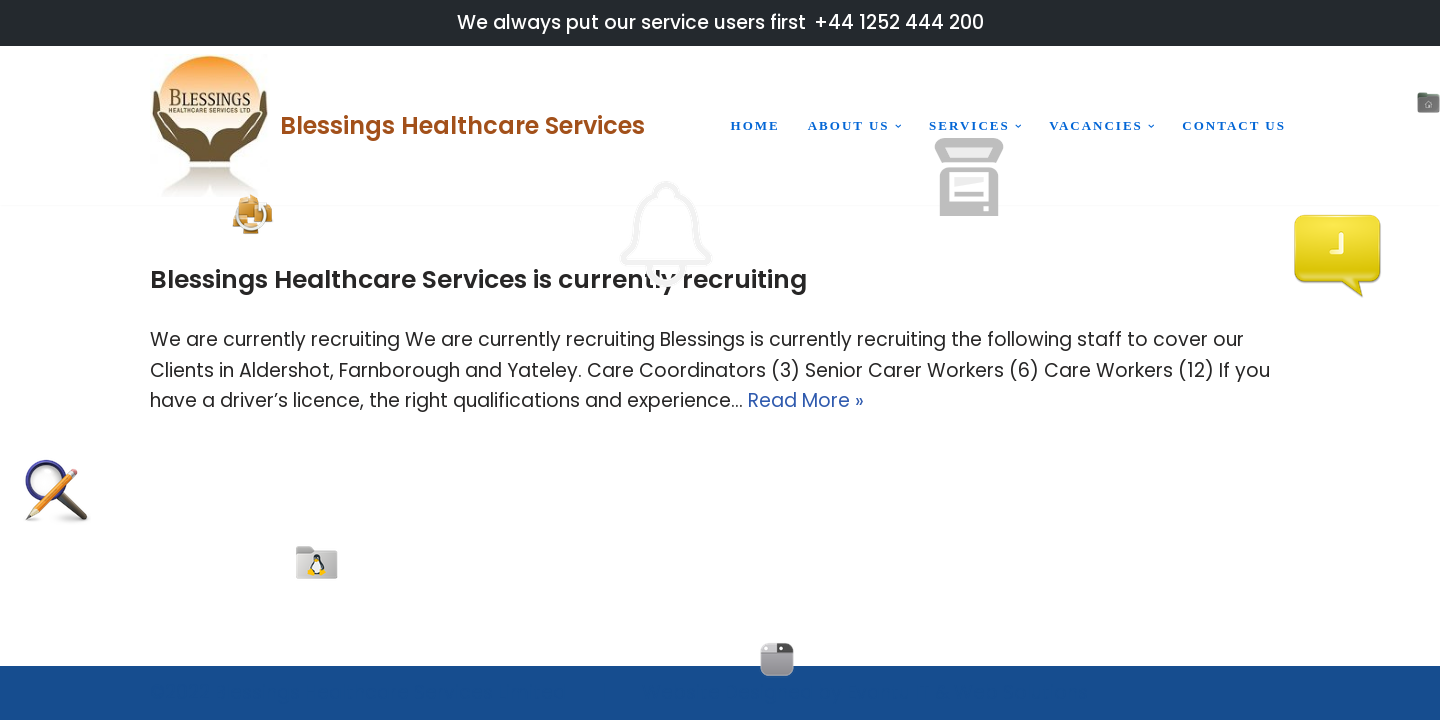 This screenshot has height=720, width=1440. I want to click on check for available software updates, so click(251, 211).